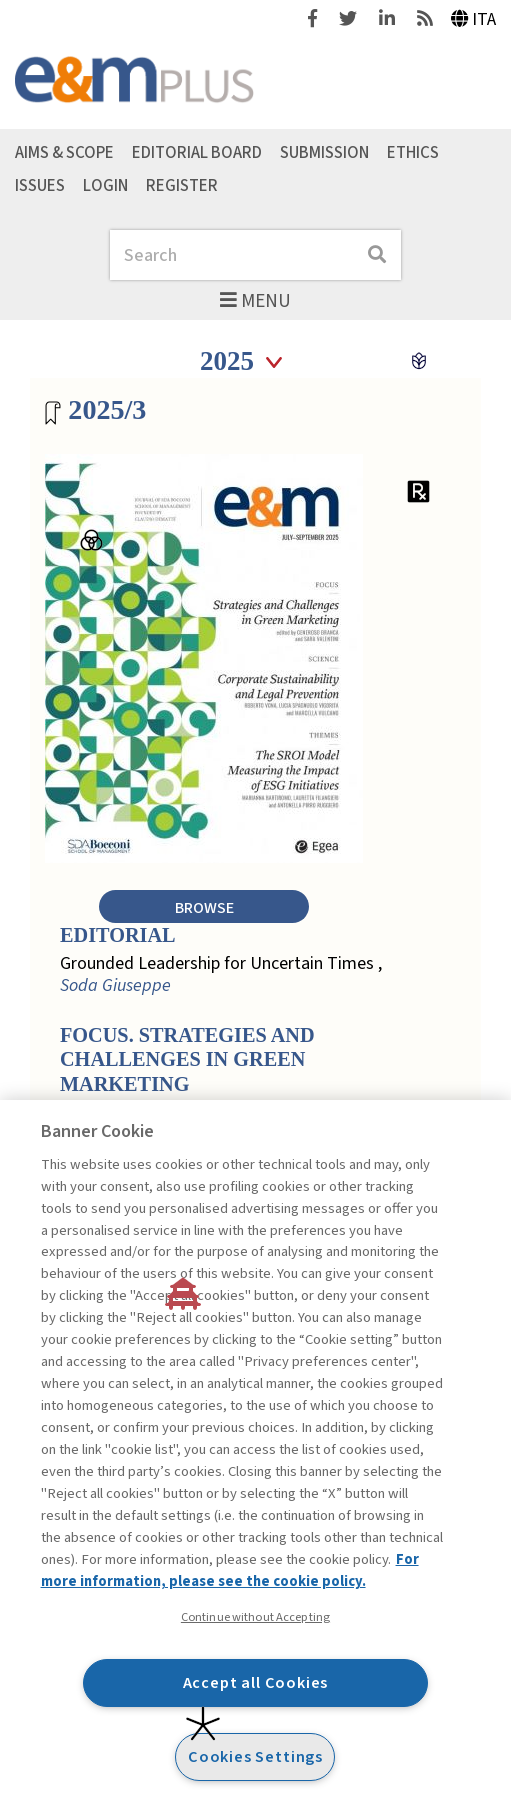 Image resolution: width=511 pixels, height=1809 pixels. Describe the element at coordinates (91, 540) in the screenshot. I see `indicates overlapping or shared elements in a venn diagram` at that location.